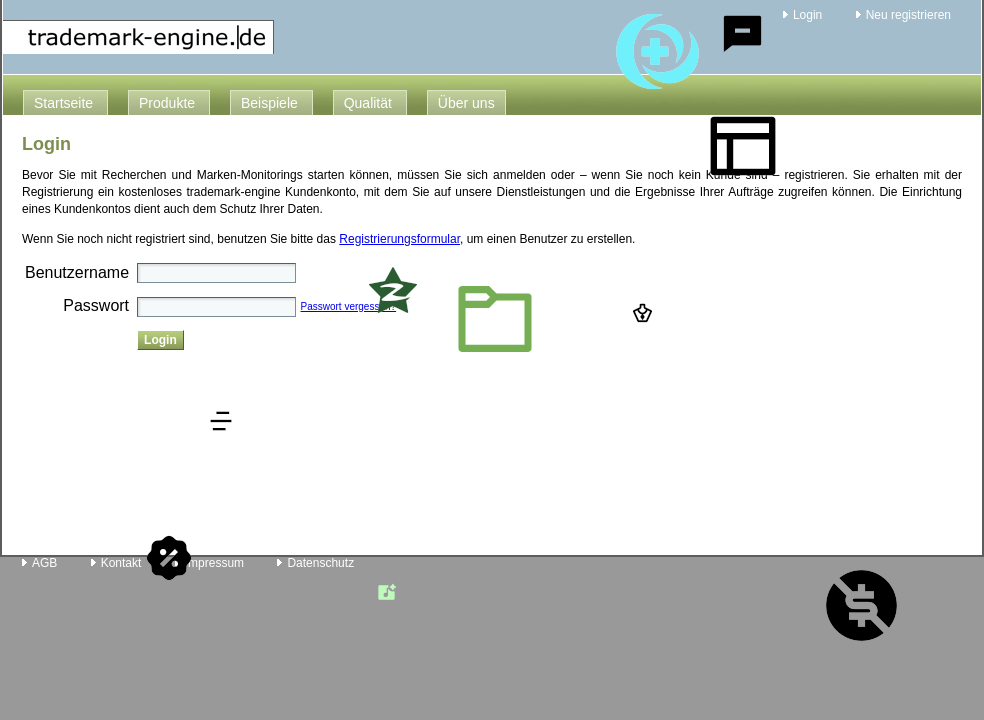  What do you see at coordinates (221, 421) in the screenshot?
I see `open navigation menu` at bounding box center [221, 421].